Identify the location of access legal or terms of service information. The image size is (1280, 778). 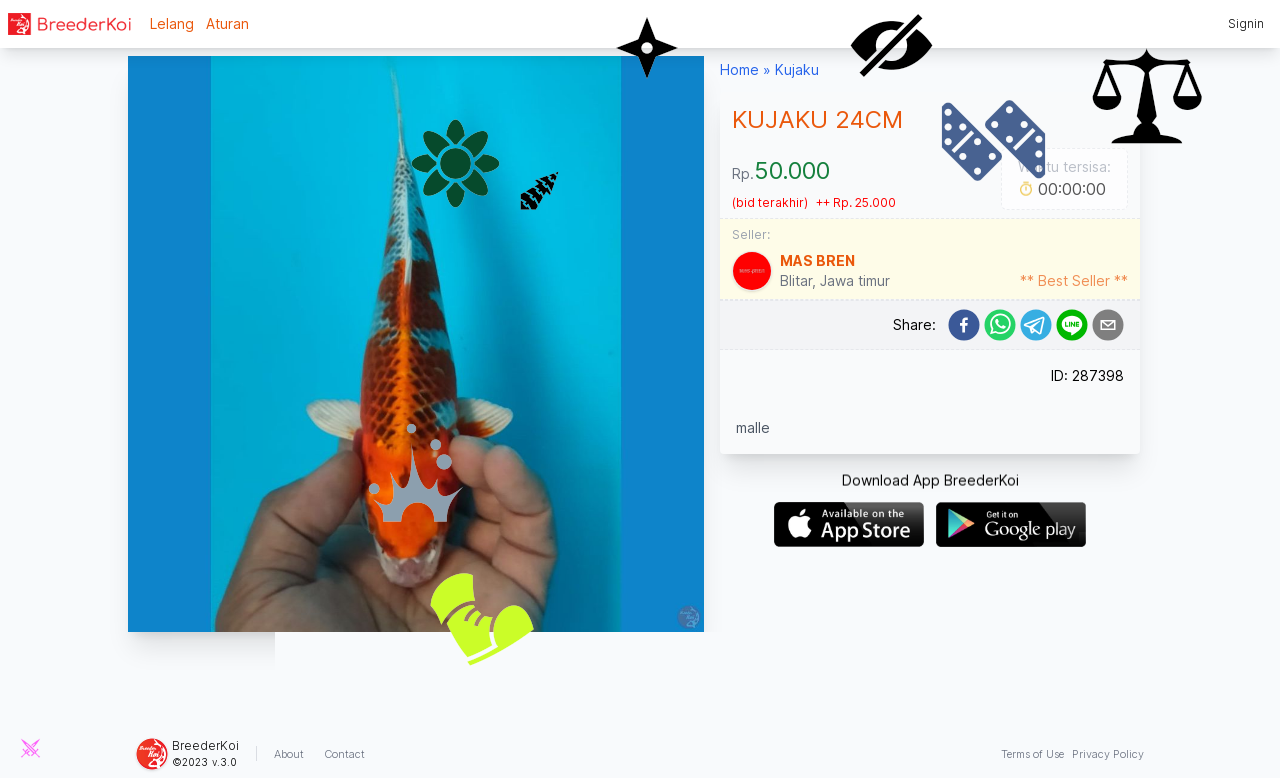
(1147, 94).